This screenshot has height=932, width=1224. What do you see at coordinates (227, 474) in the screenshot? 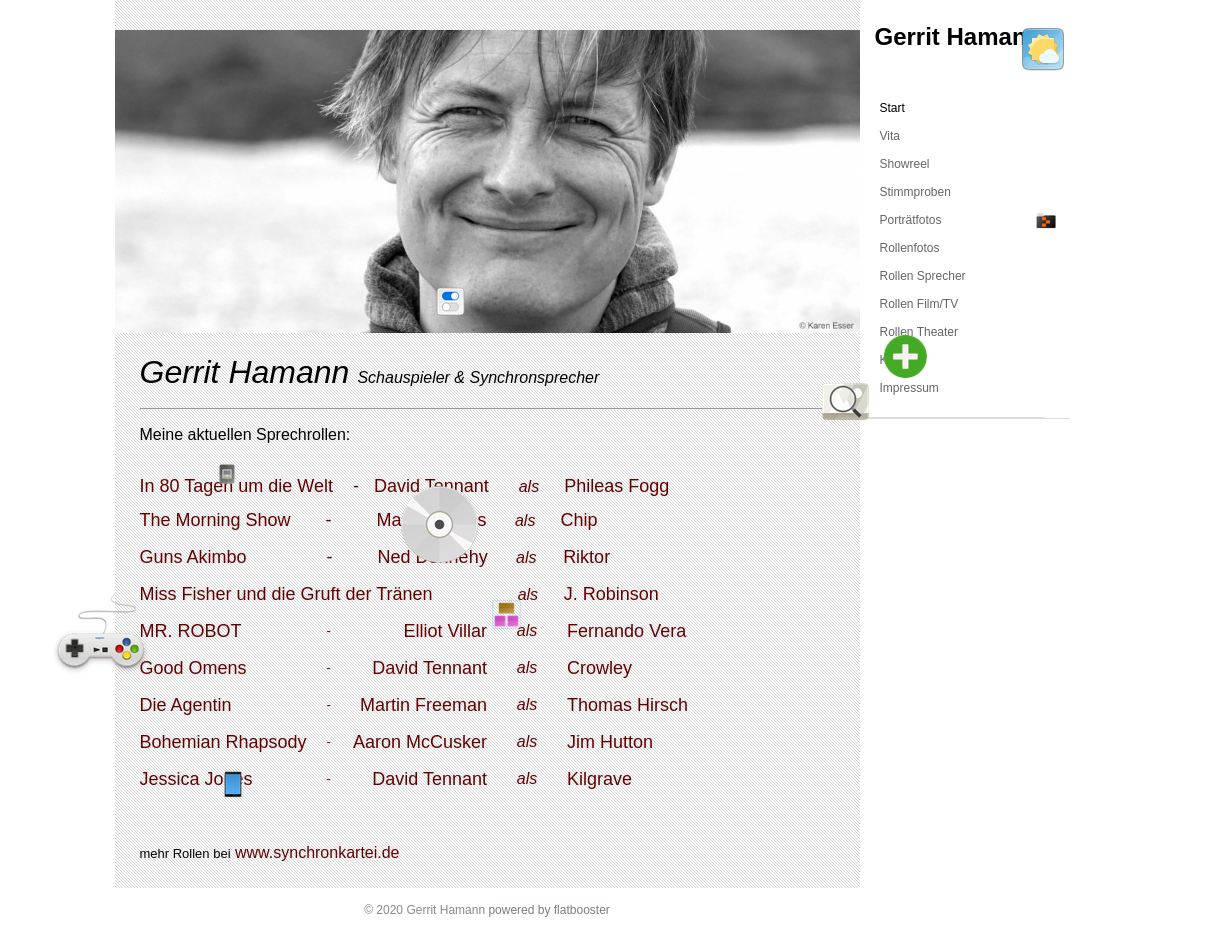
I see `nintendo ds game rom file` at bounding box center [227, 474].